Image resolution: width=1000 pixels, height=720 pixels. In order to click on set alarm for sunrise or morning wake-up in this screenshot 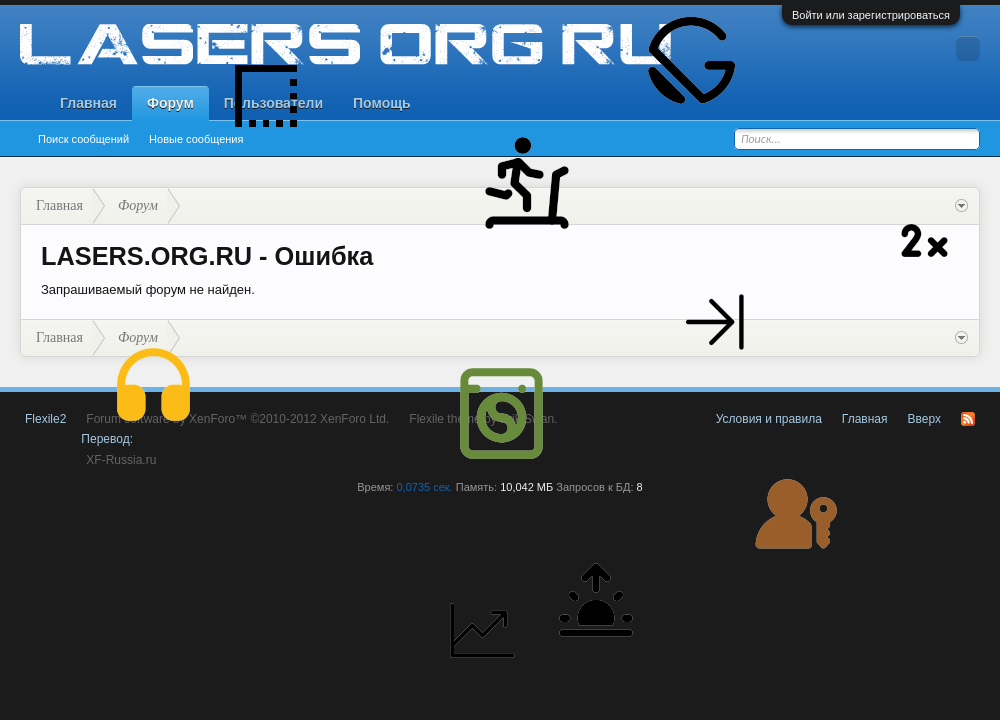, I will do `click(596, 600)`.